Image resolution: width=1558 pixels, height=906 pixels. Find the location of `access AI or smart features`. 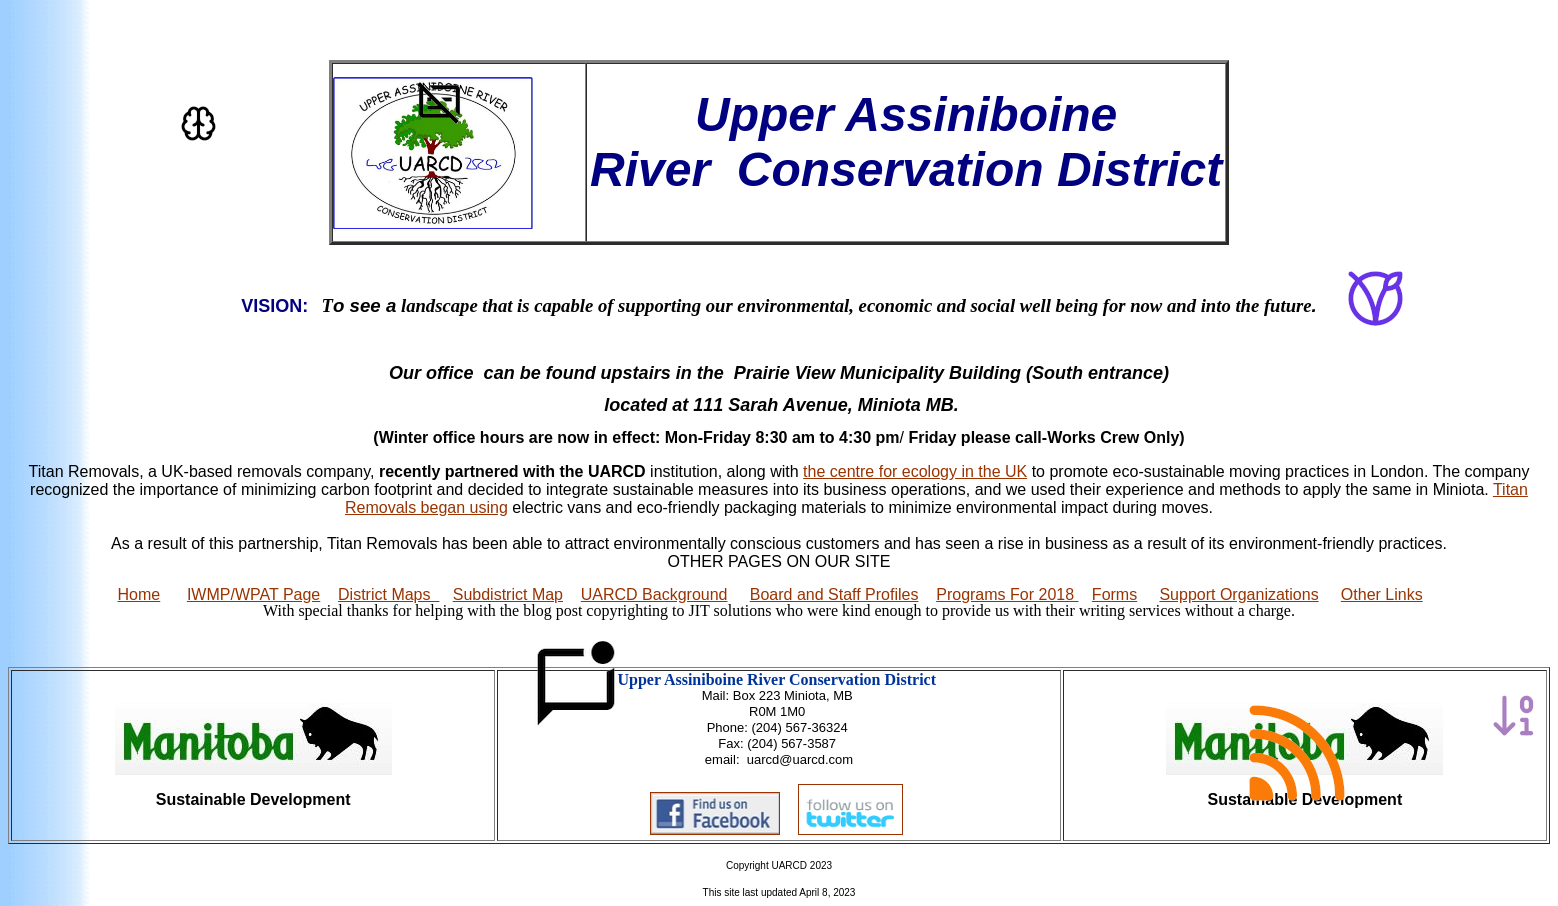

access AI or smart features is located at coordinates (198, 123).